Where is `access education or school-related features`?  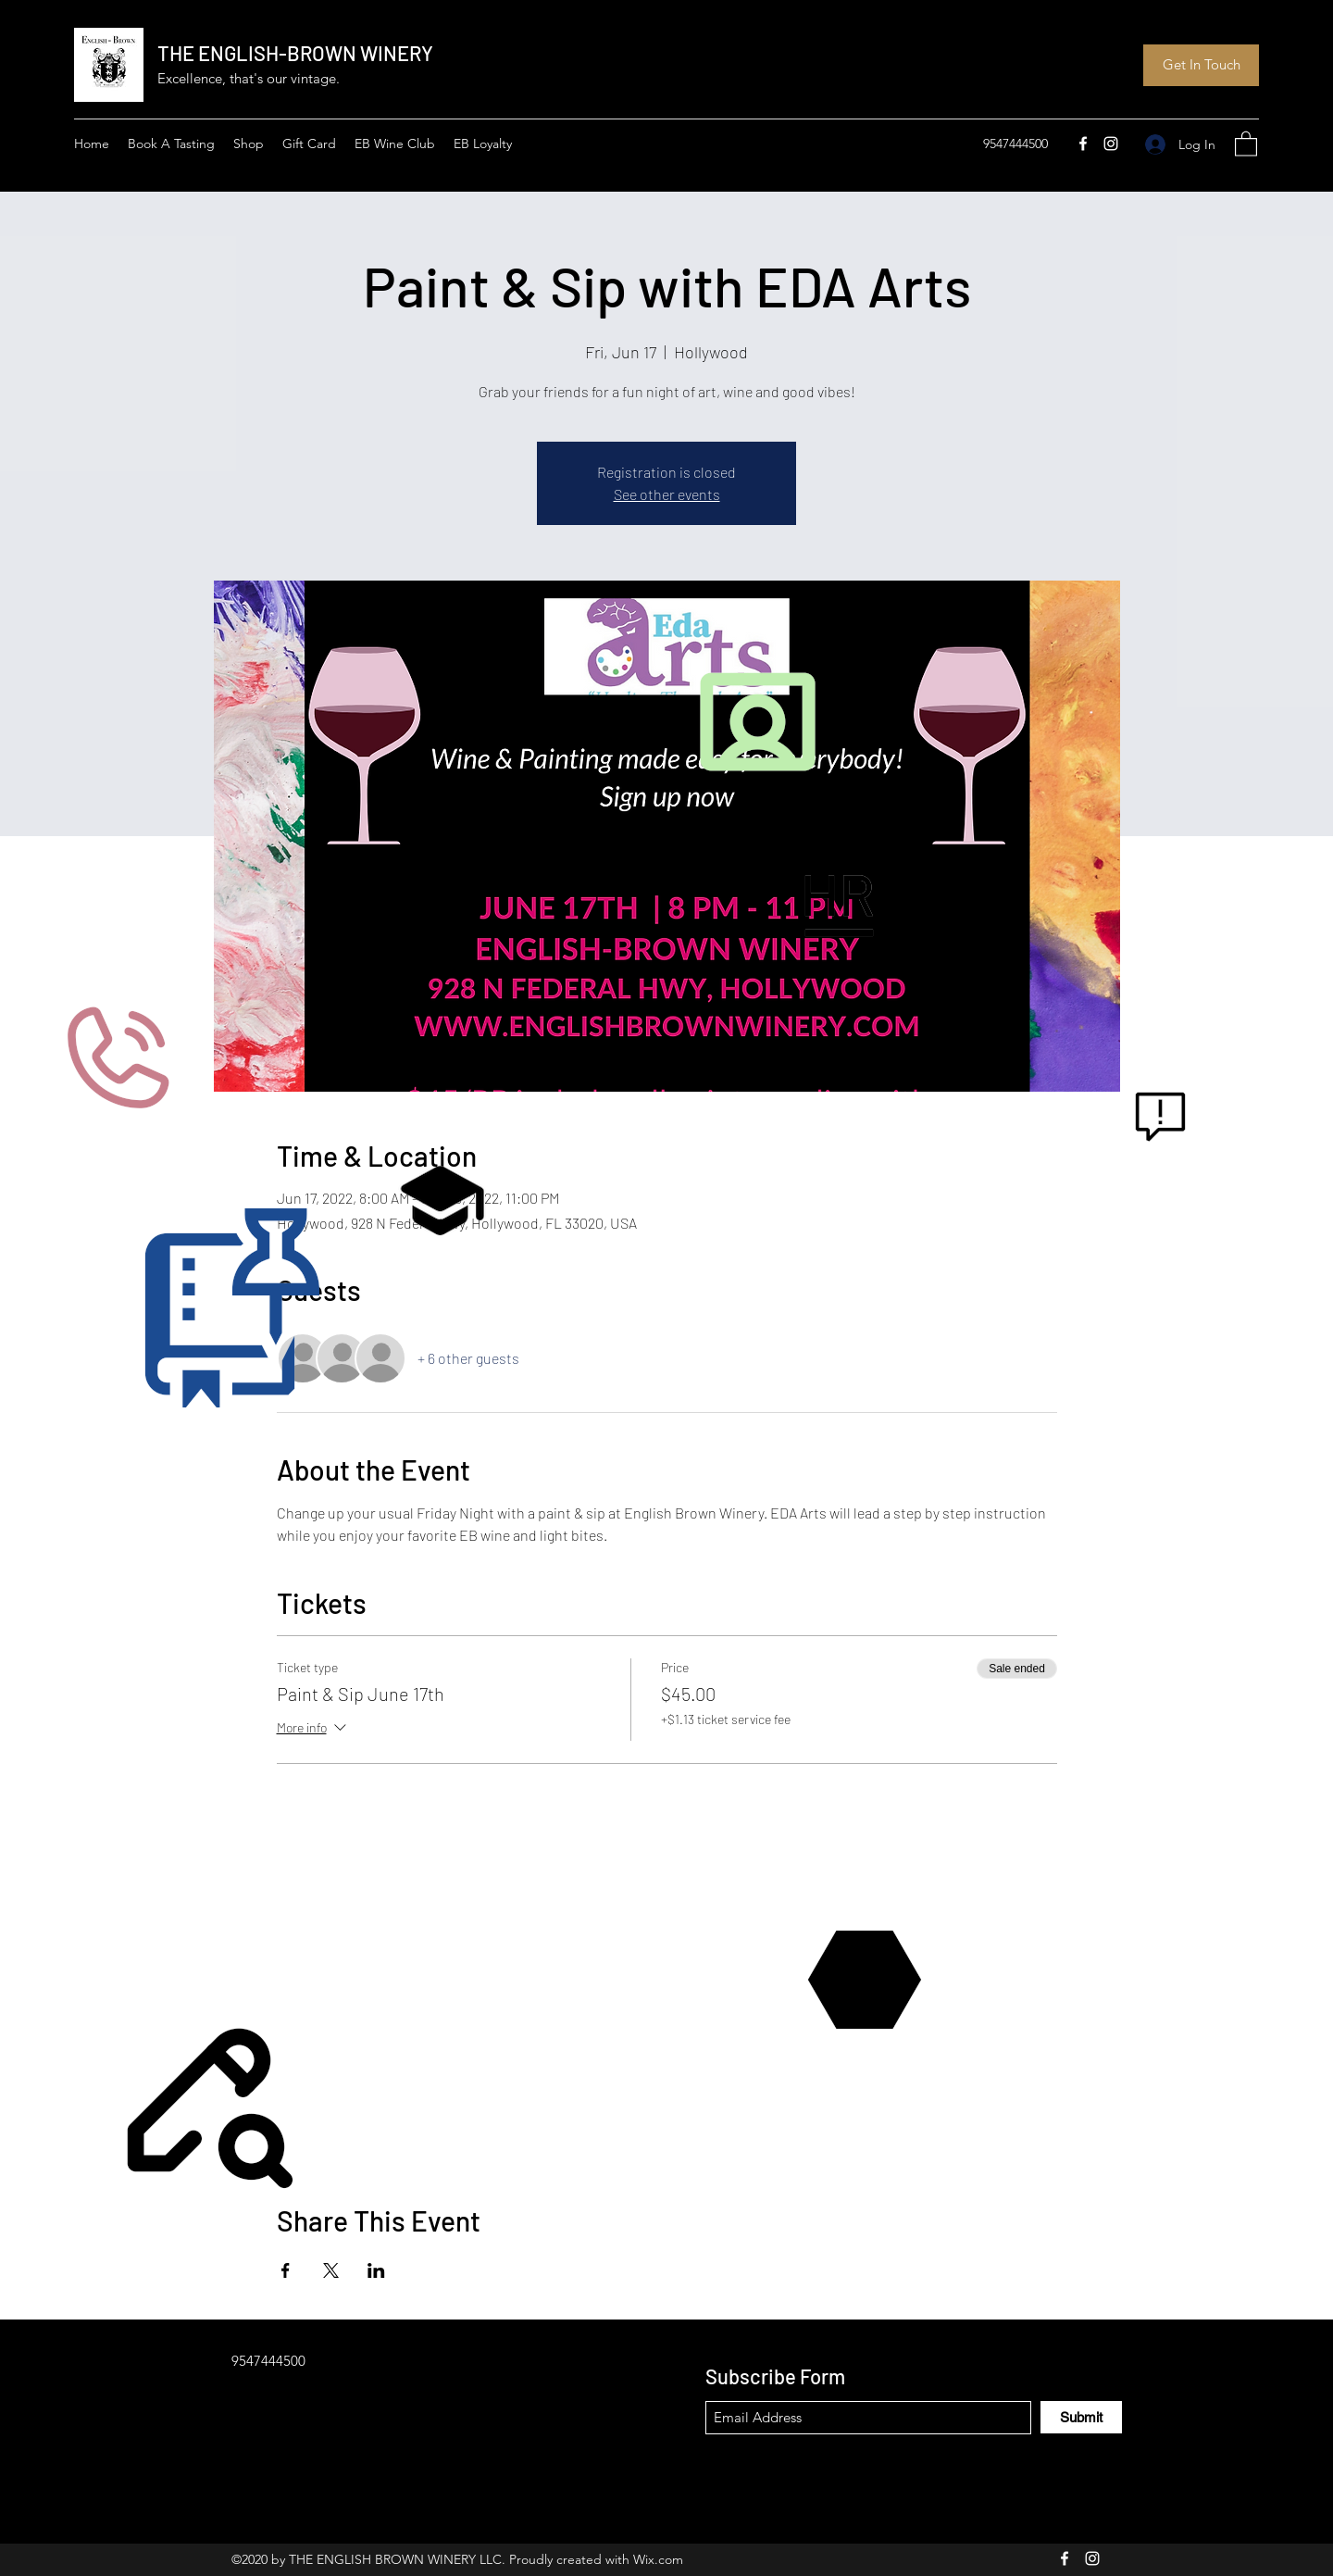 access education or school-related features is located at coordinates (440, 1200).